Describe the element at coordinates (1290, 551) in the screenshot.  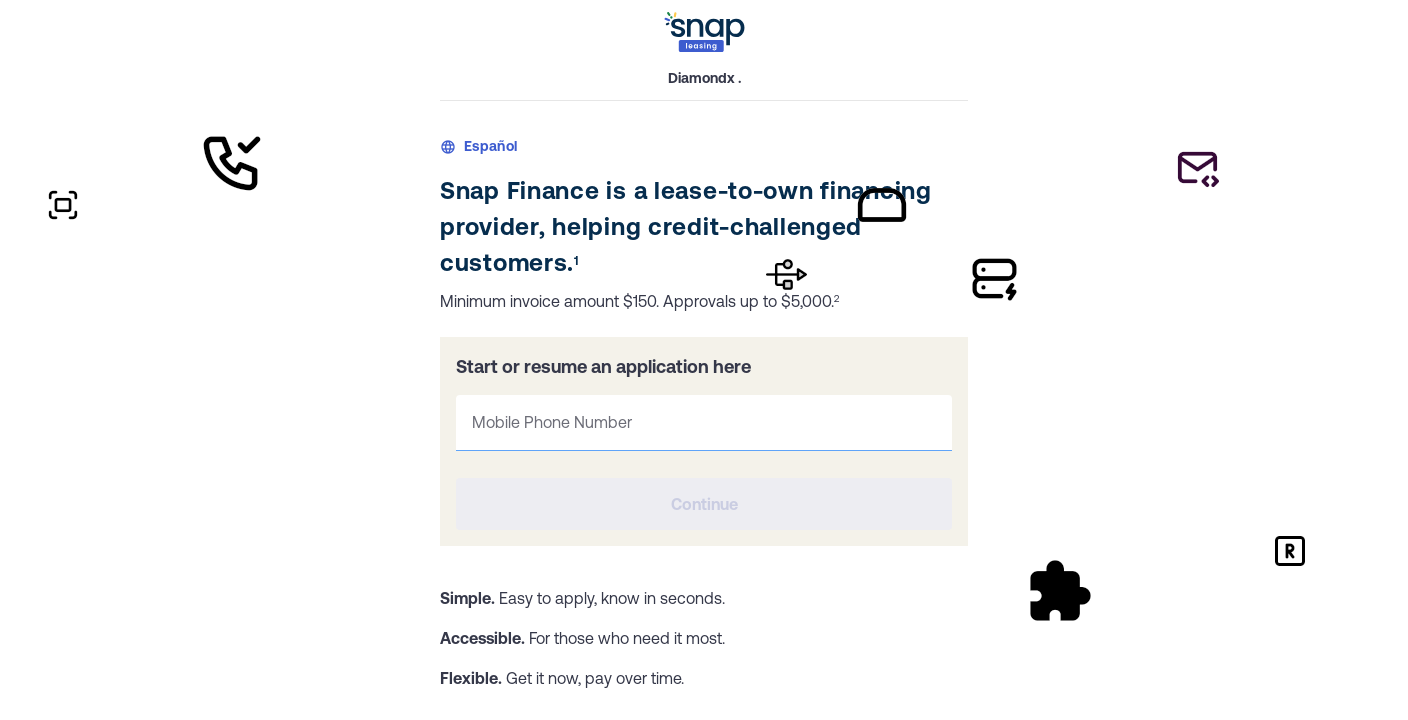
I see `indicates a rating or review section` at that location.